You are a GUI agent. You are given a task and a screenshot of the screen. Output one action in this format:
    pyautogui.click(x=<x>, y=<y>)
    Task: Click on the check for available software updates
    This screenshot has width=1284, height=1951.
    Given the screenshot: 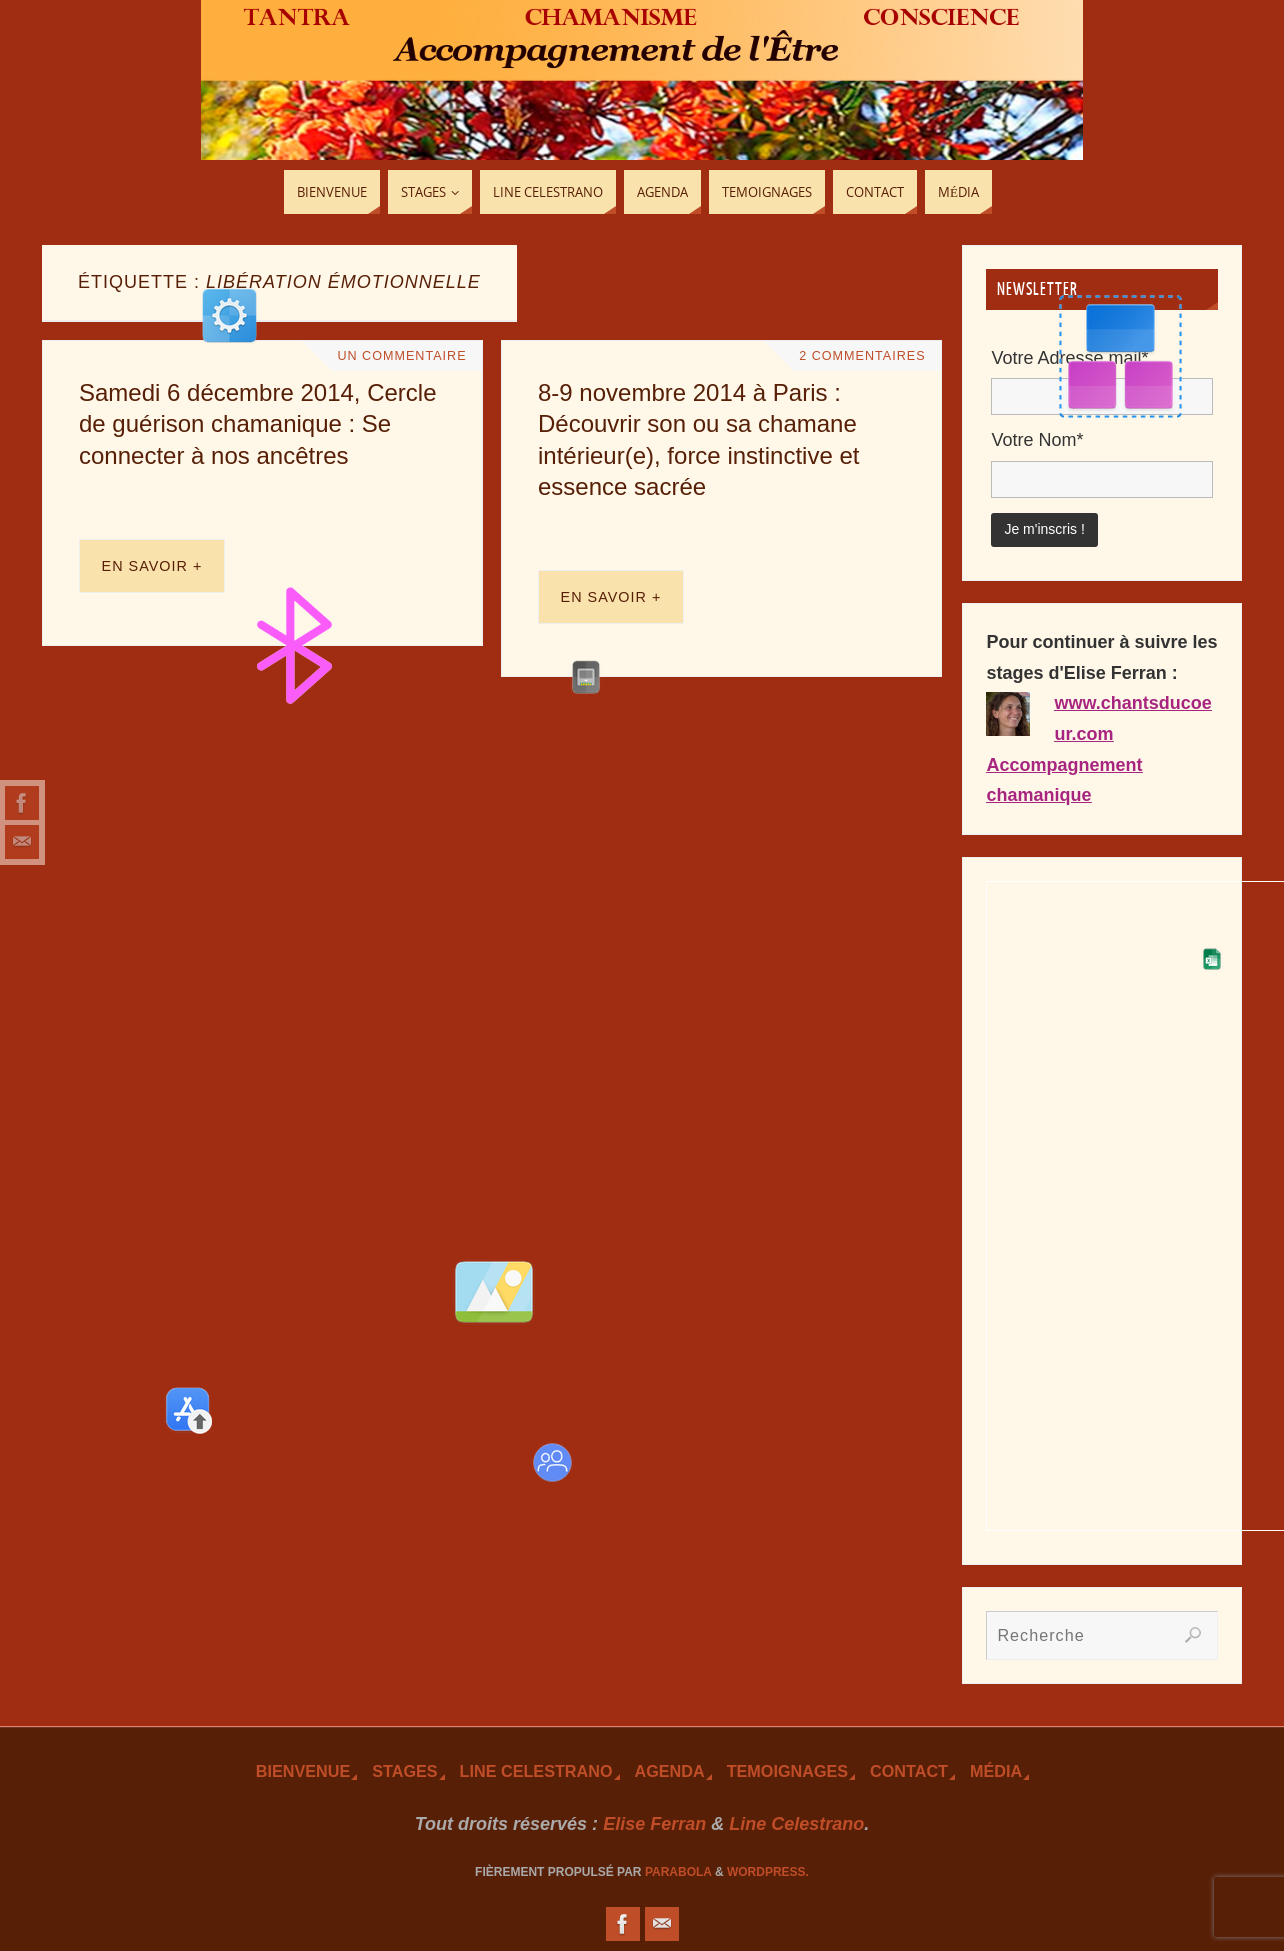 What is the action you would take?
    pyautogui.click(x=188, y=1410)
    